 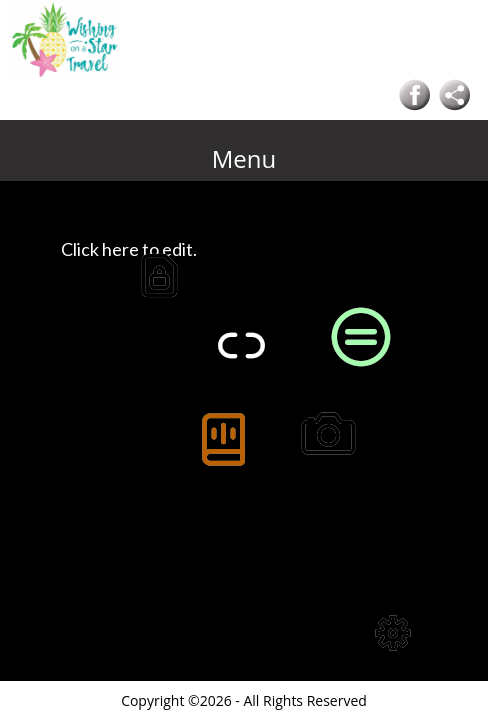 What do you see at coordinates (223, 439) in the screenshot?
I see `access audiobook library` at bounding box center [223, 439].